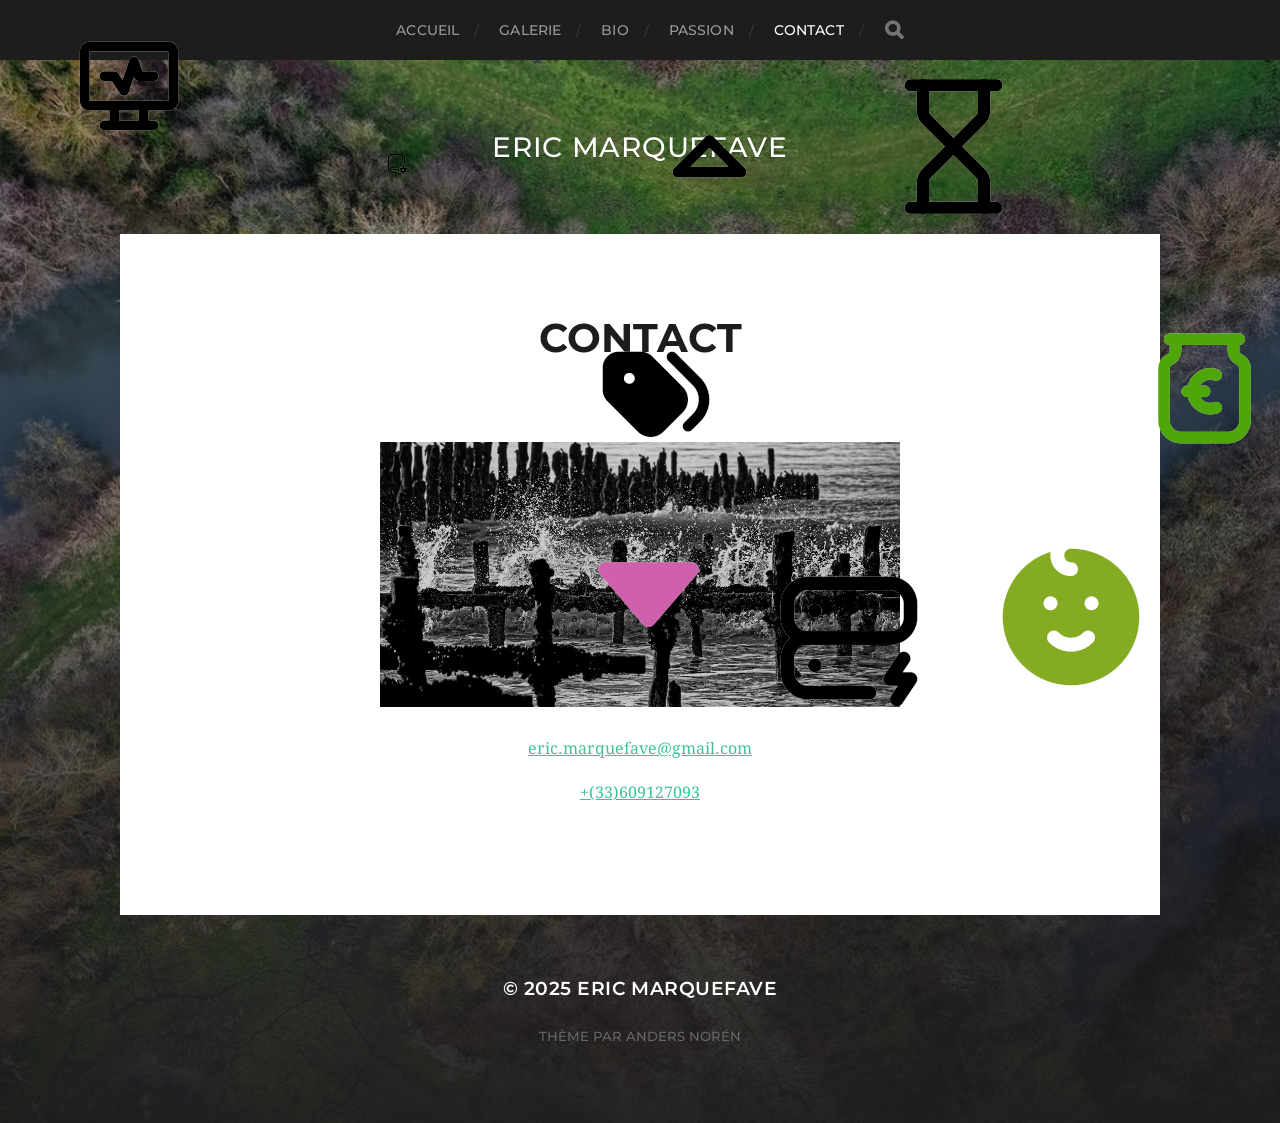 Image resolution: width=1280 pixels, height=1123 pixels. I want to click on server power status or electrical connection, so click(849, 638).